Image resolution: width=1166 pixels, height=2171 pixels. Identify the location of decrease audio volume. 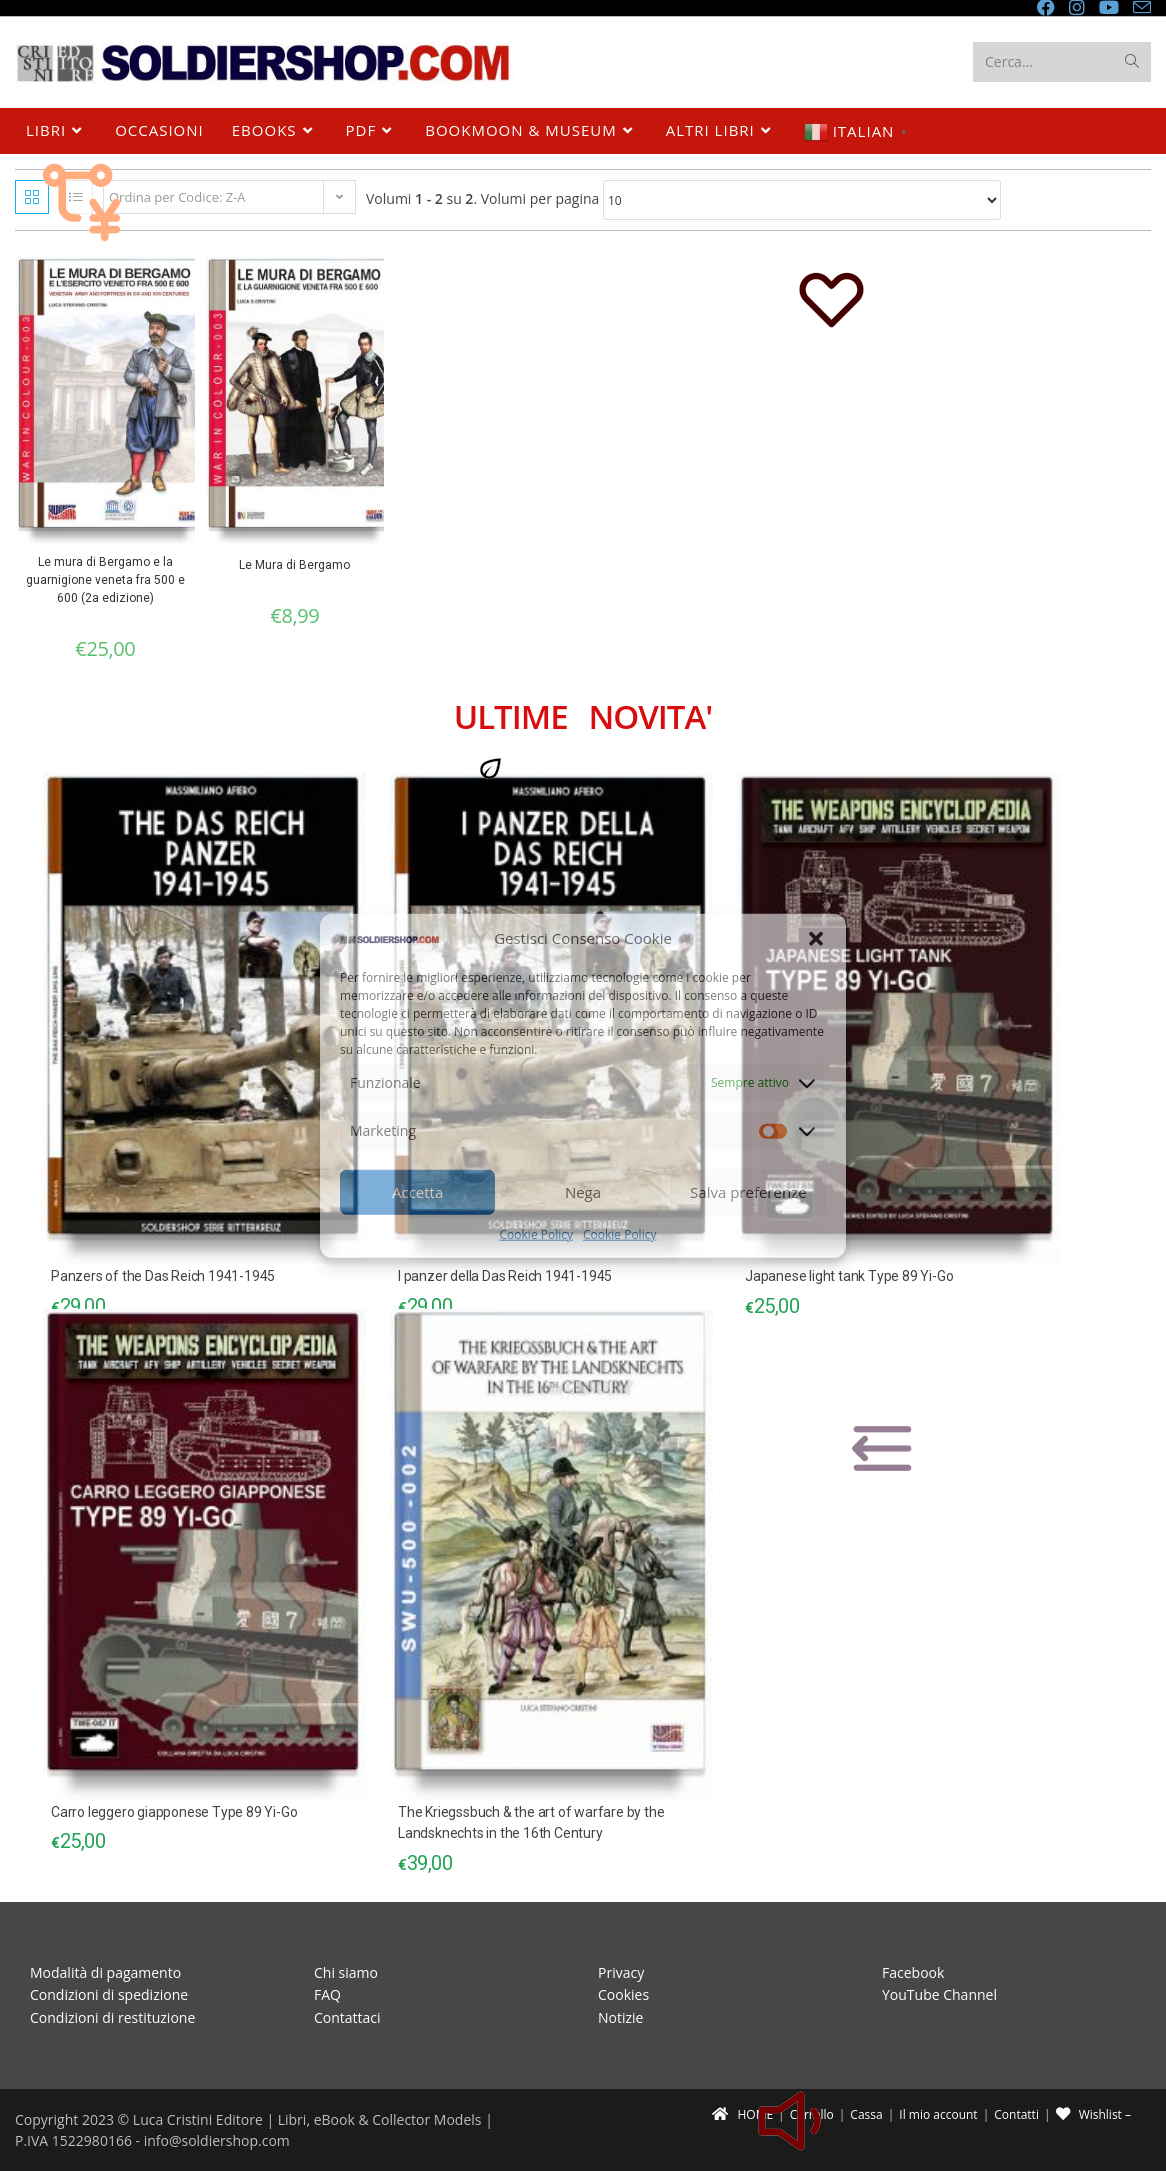
(788, 2121).